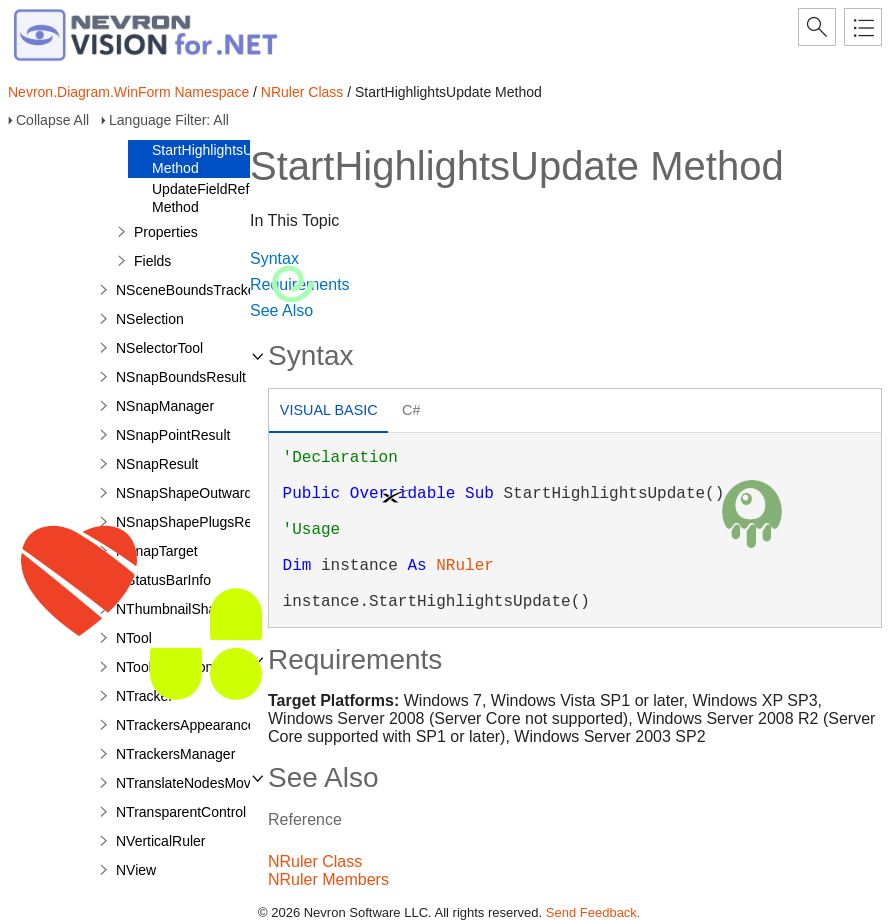  Describe the element at coordinates (752, 514) in the screenshot. I see `livewire framework logo` at that location.